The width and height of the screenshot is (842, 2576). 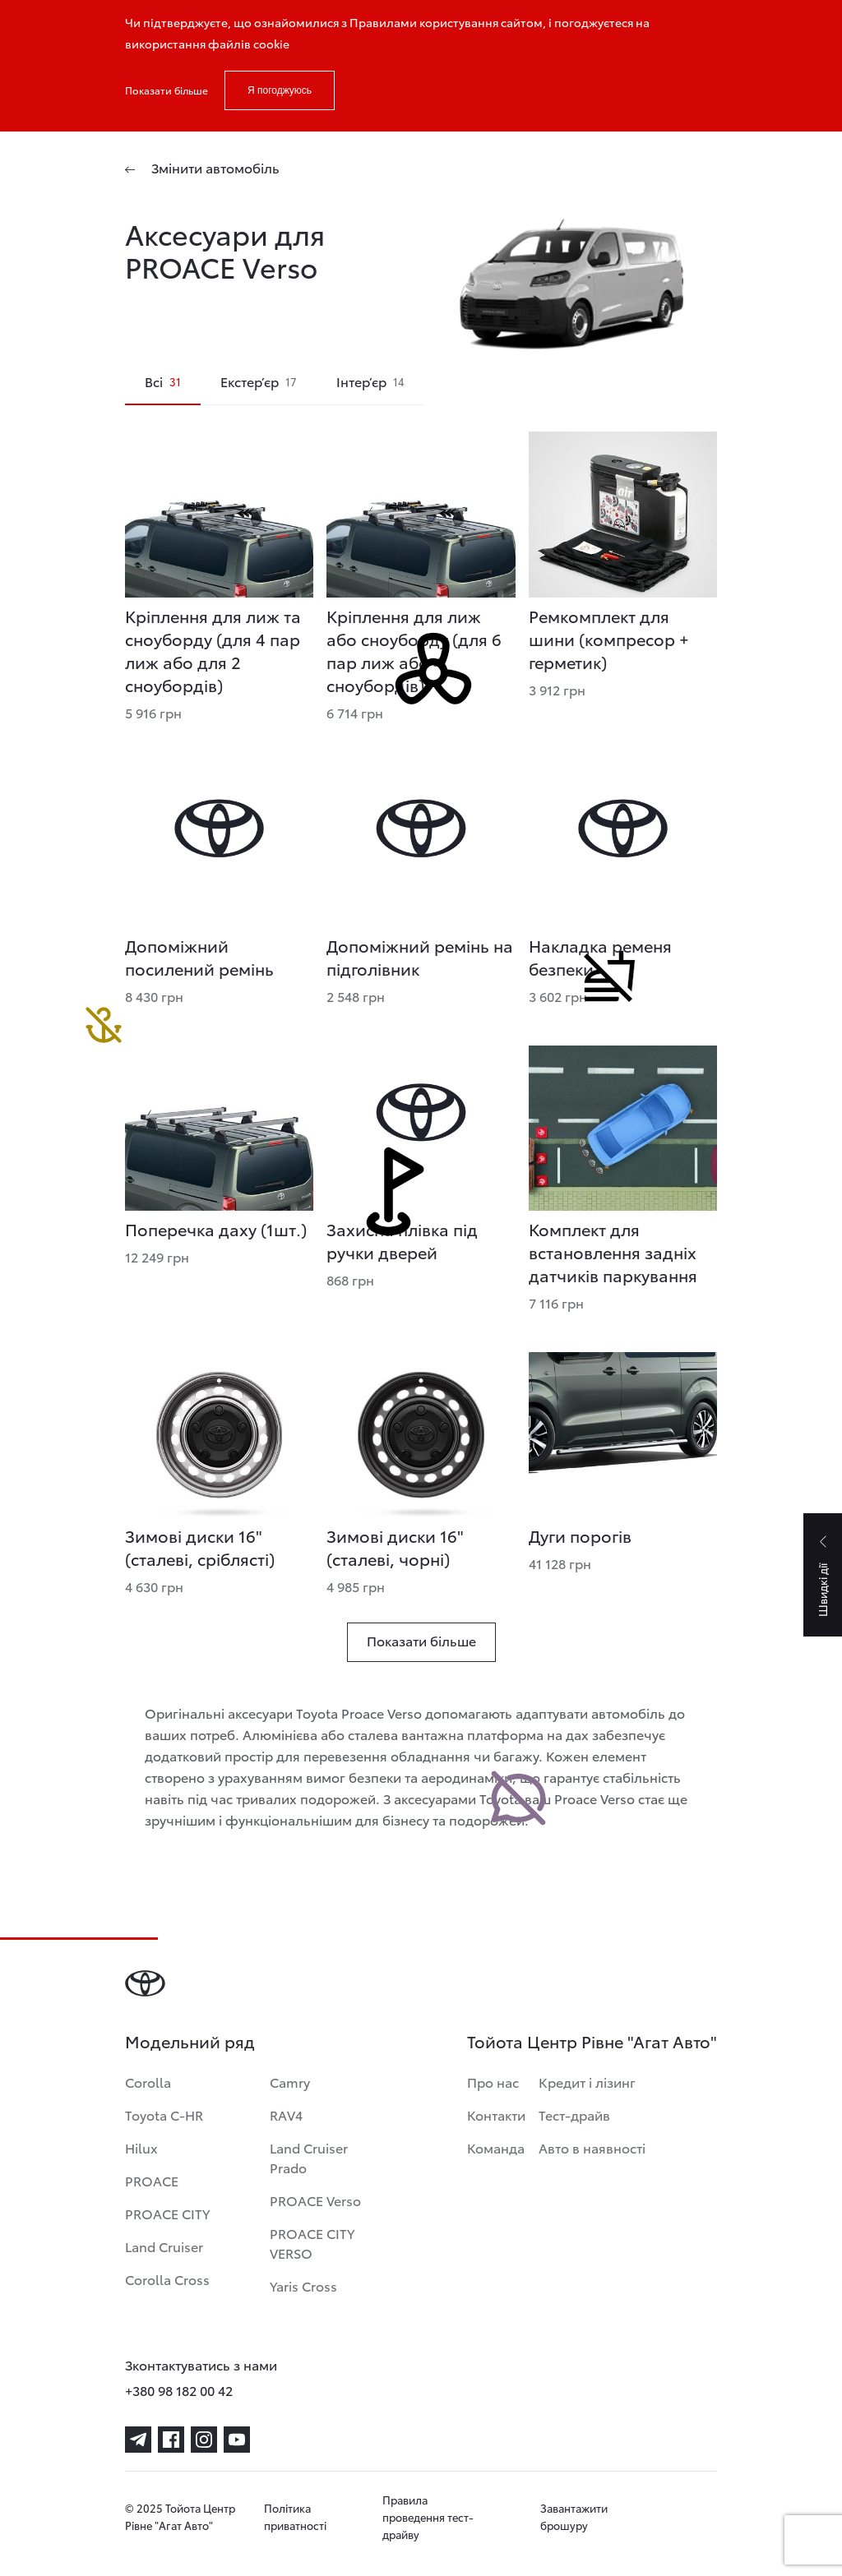 What do you see at coordinates (518, 1798) in the screenshot?
I see `messaging is disabled or unavailable` at bounding box center [518, 1798].